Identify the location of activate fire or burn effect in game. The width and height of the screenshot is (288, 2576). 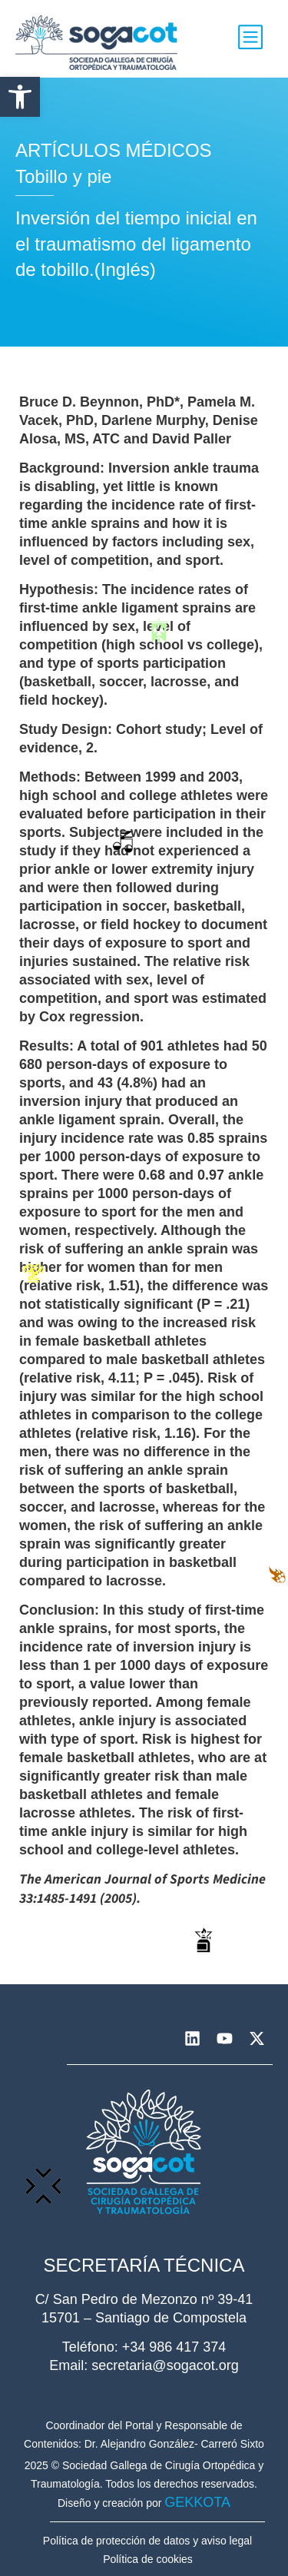
(276, 1574).